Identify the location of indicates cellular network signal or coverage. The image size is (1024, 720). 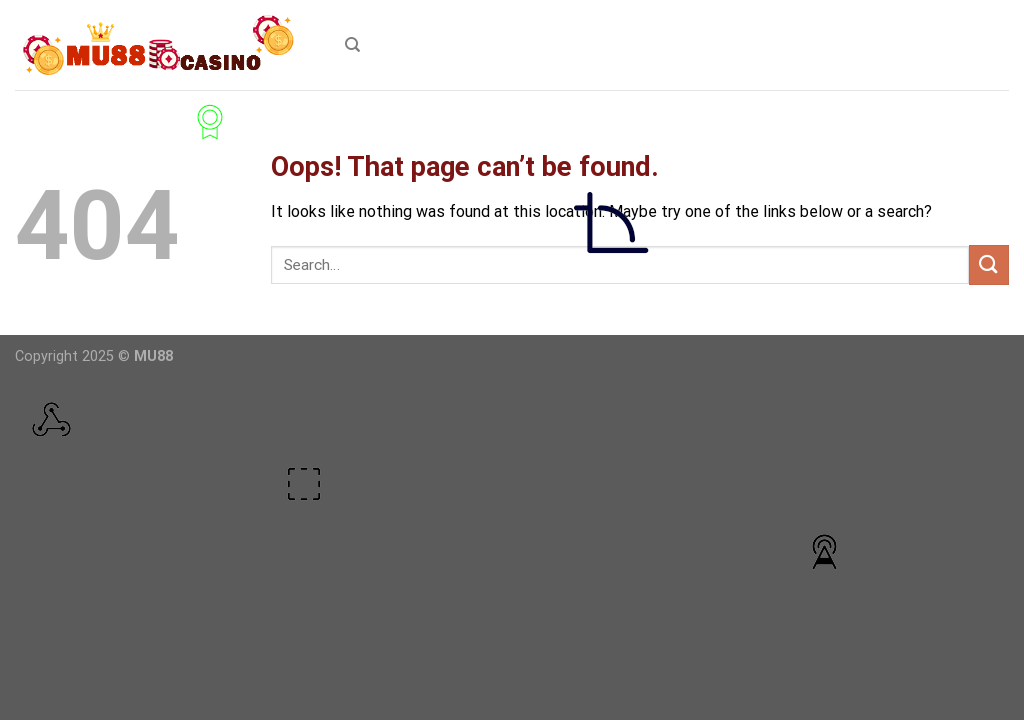
(824, 552).